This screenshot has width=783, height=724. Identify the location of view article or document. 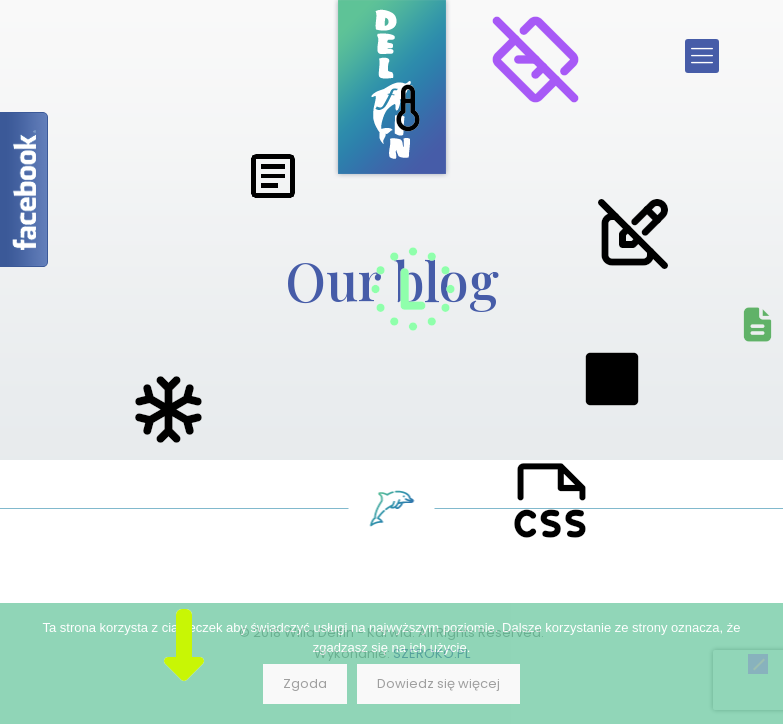
(273, 176).